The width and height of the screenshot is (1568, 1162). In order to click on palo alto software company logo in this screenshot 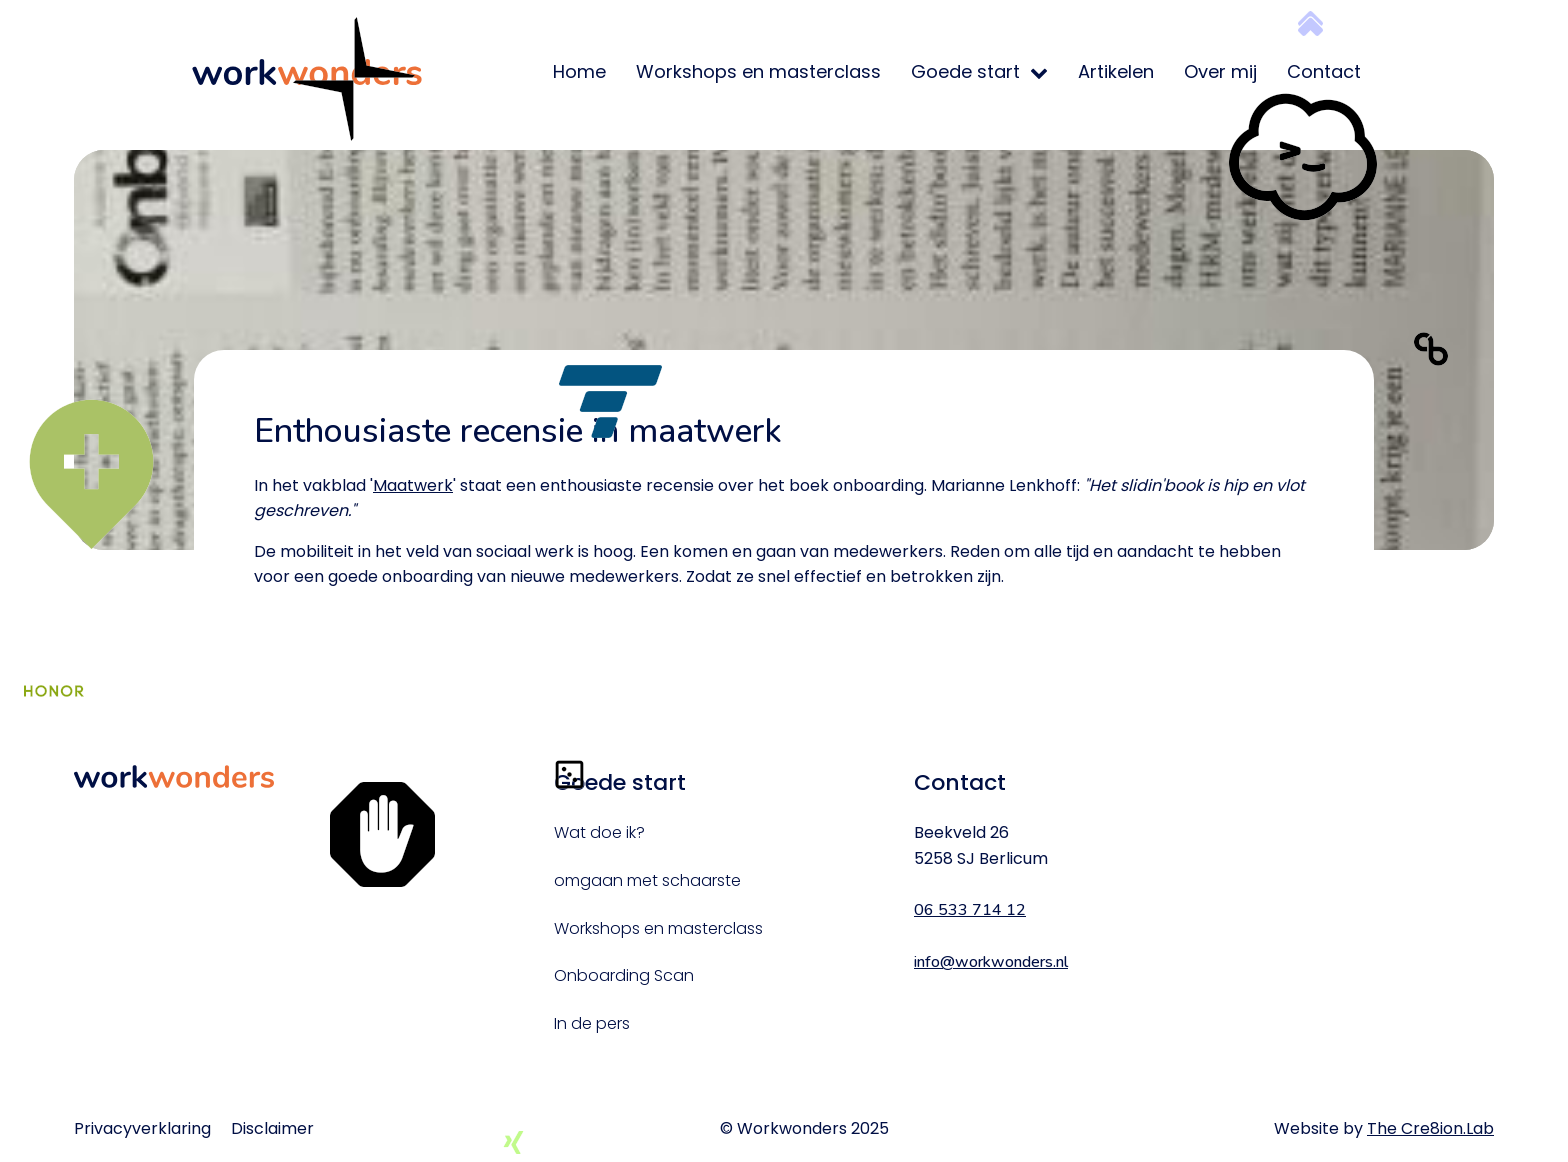, I will do `click(1310, 23)`.